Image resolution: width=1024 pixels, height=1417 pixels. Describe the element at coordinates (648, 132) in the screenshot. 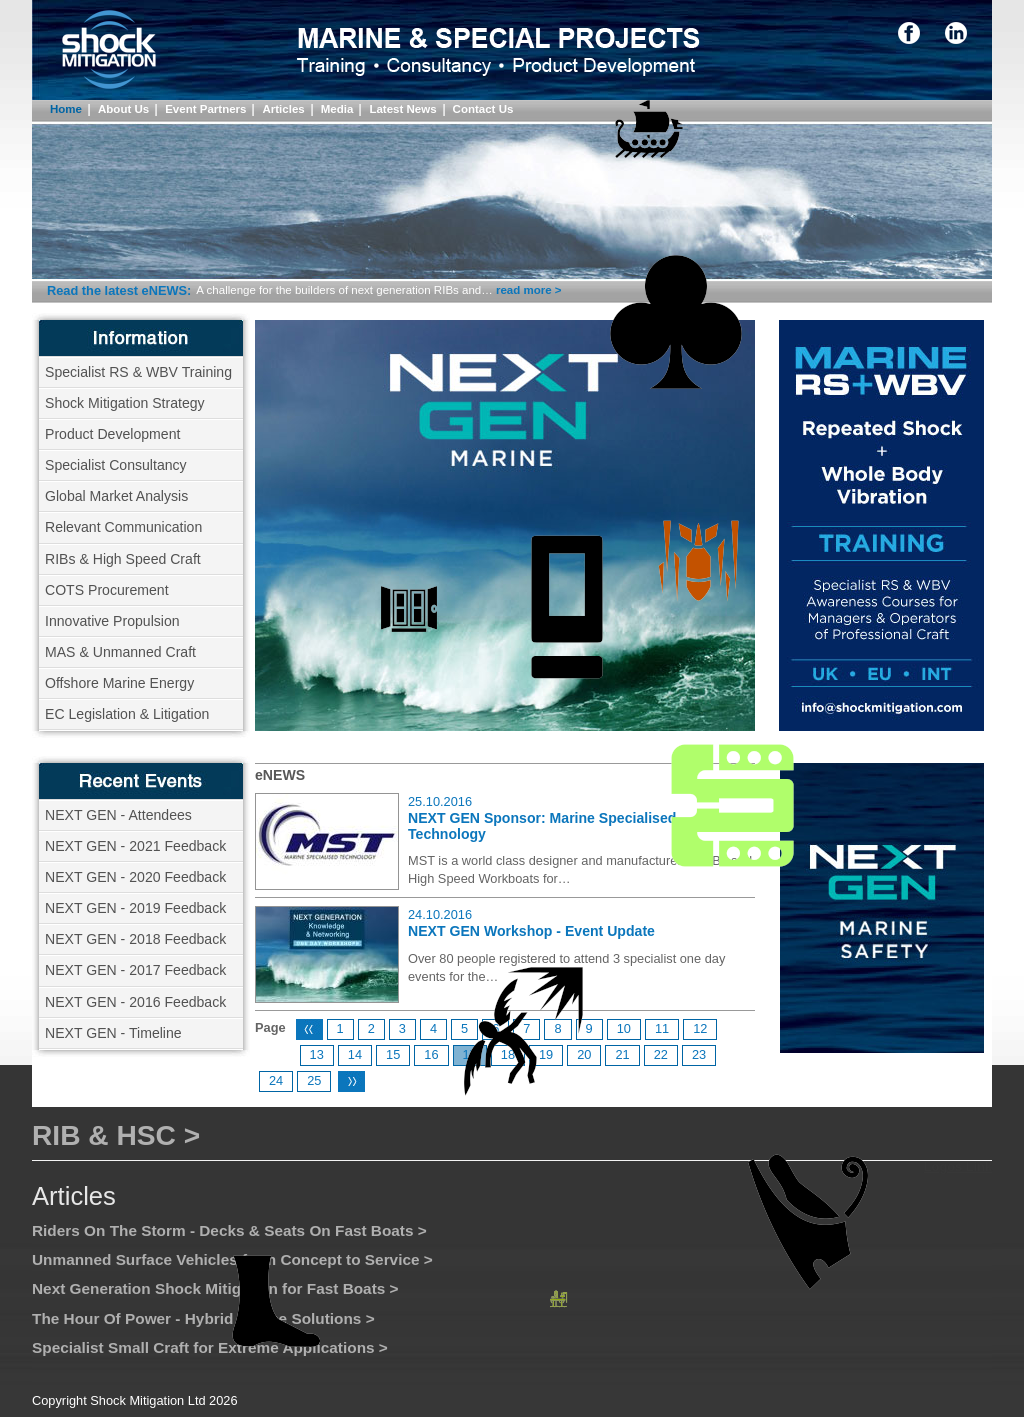

I see `viking ship or drakkar game element` at that location.